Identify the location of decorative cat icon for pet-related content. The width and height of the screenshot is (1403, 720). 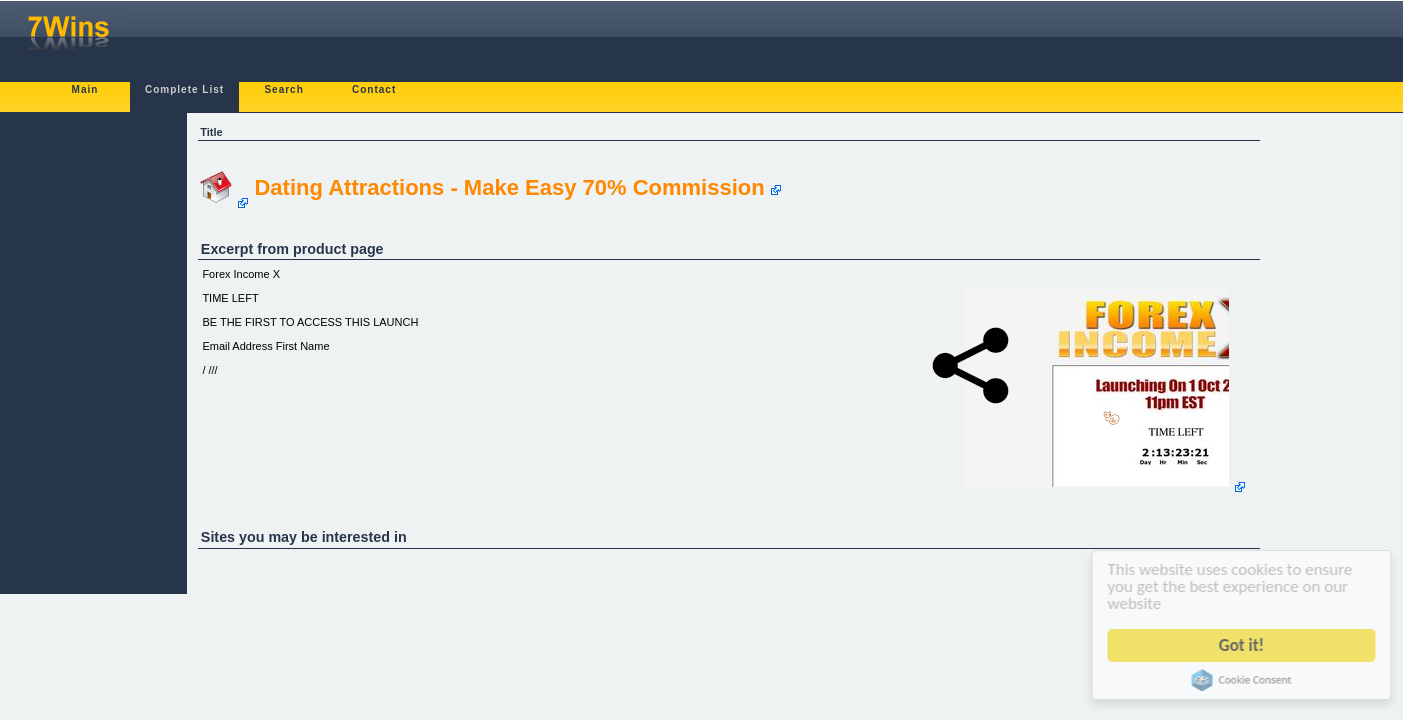
(1111, 417).